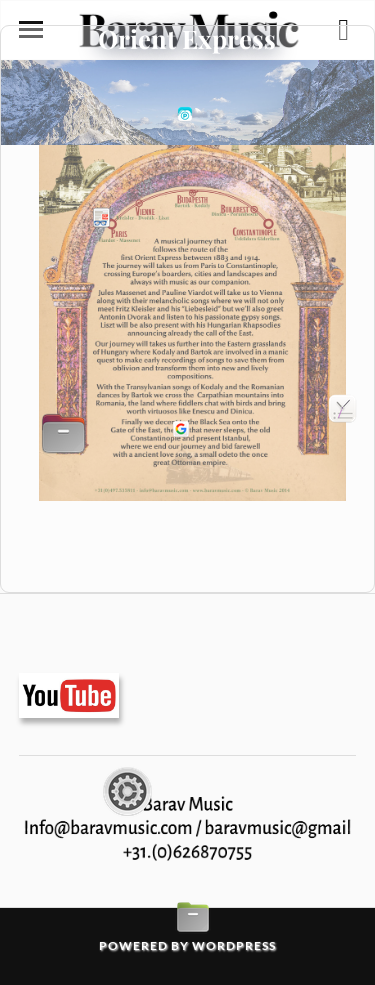 The image size is (375, 985). What do you see at coordinates (193, 917) in the screenshot?
I see `open the file manager application` at bounding box center [193, 917].